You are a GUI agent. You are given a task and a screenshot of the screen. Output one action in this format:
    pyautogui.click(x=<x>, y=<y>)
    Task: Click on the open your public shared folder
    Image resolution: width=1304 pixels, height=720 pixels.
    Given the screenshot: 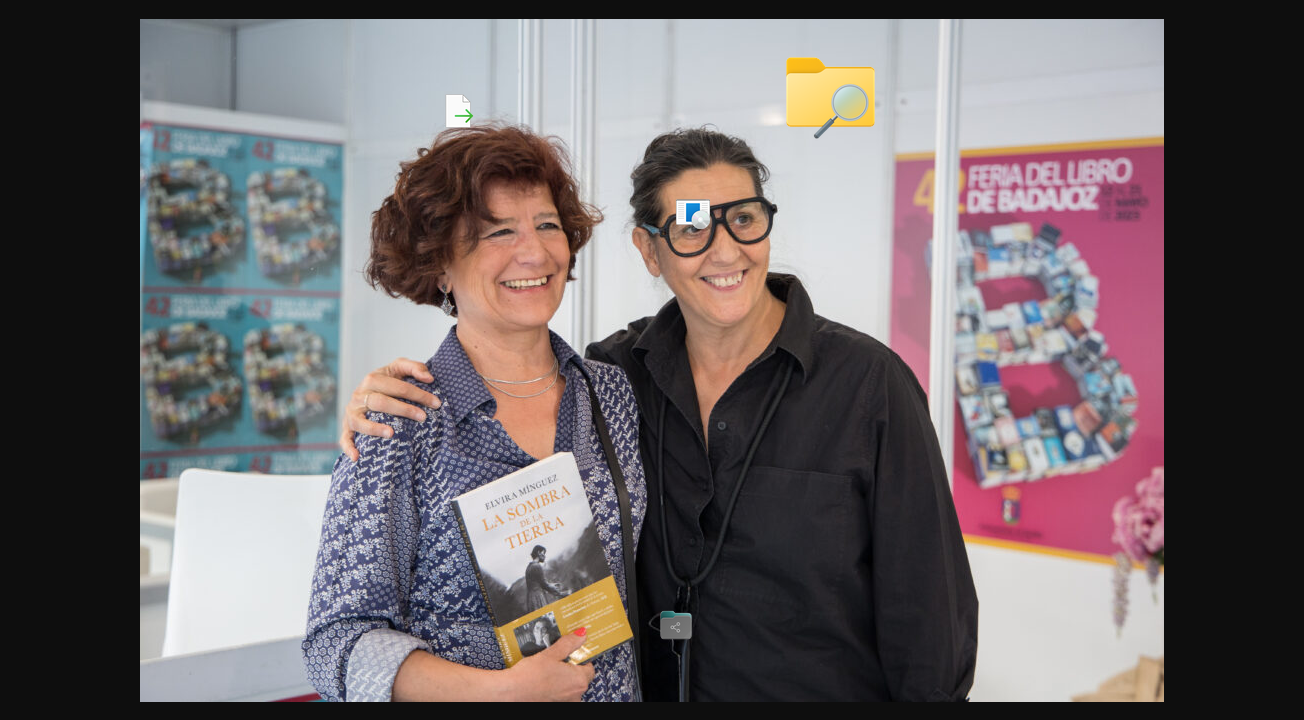 What is the action you would take?
    pyautogui.click(x=676, y=625)
    